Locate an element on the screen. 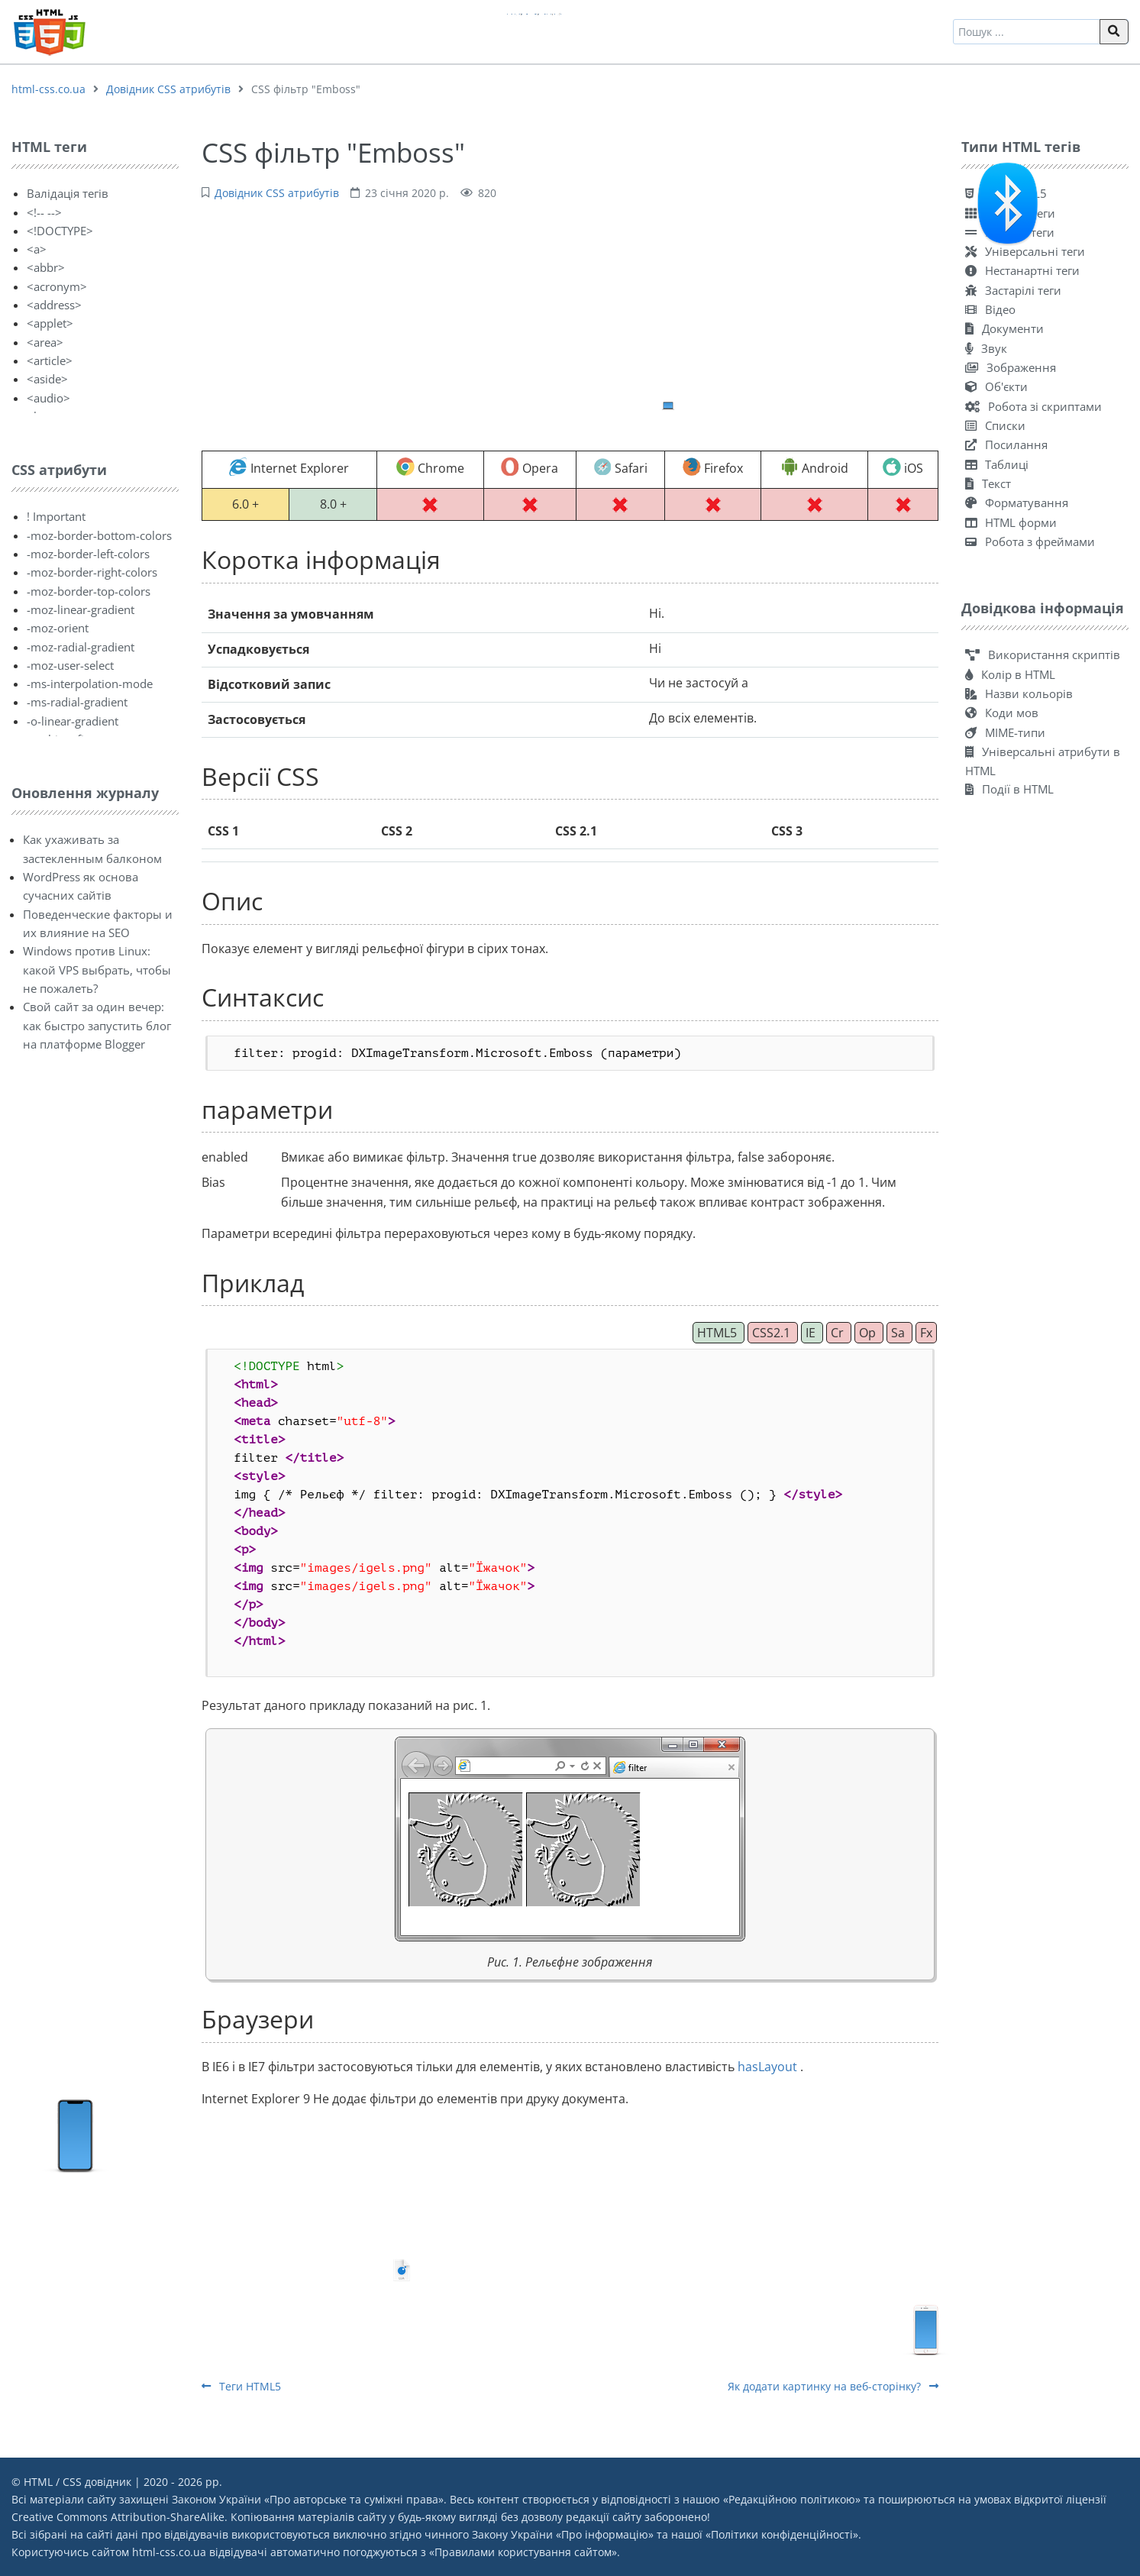 The width and height of the screenshot is (1140, 2576). manage bluetooth connections and devices is located at coordinates (1009, 203).